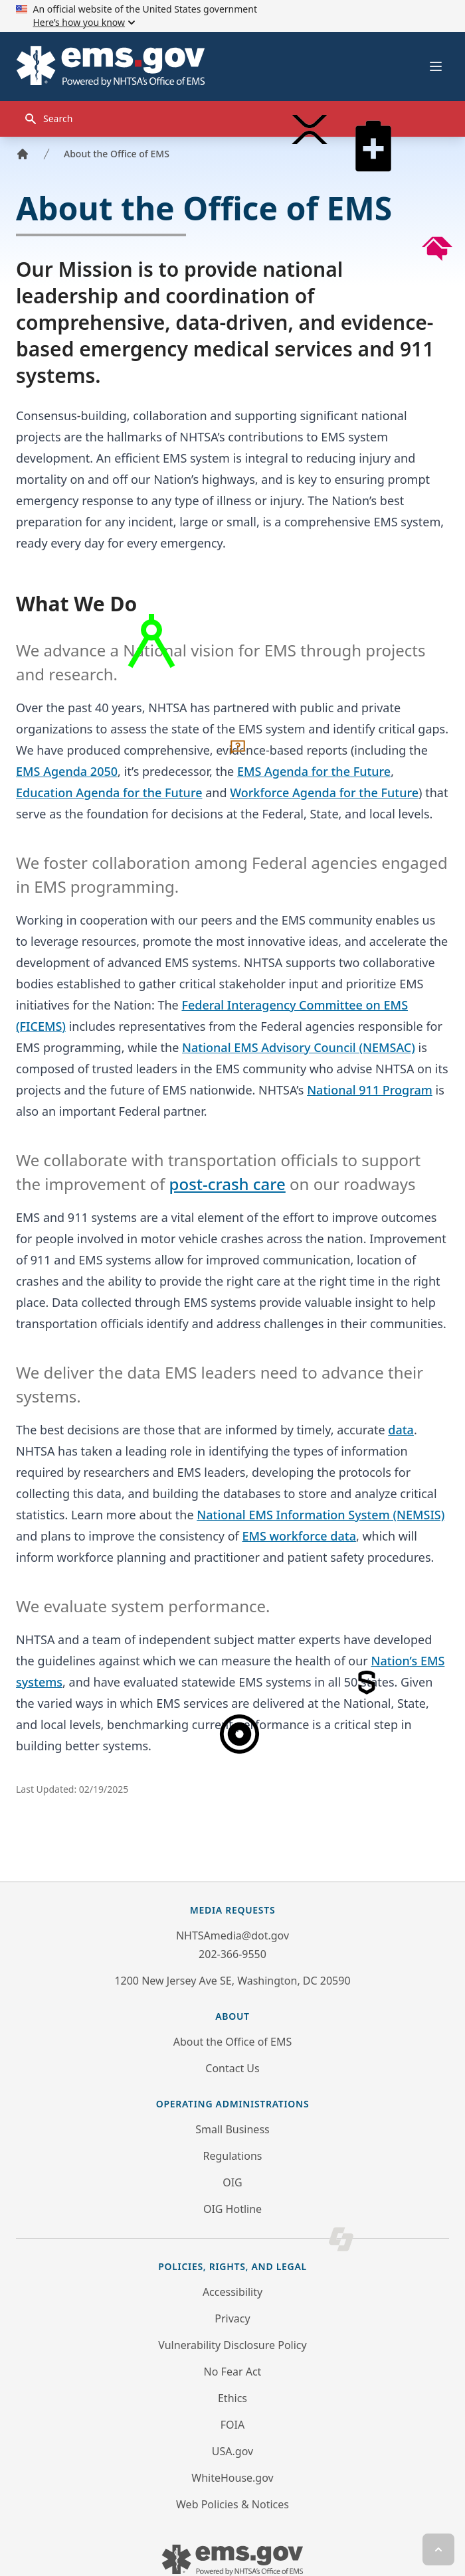  What do you see at coordinates (341, 2239) in the screenshot?
I see `sauce labs logo - a cloud-based testing platform` at bounding box center [341, 2239].